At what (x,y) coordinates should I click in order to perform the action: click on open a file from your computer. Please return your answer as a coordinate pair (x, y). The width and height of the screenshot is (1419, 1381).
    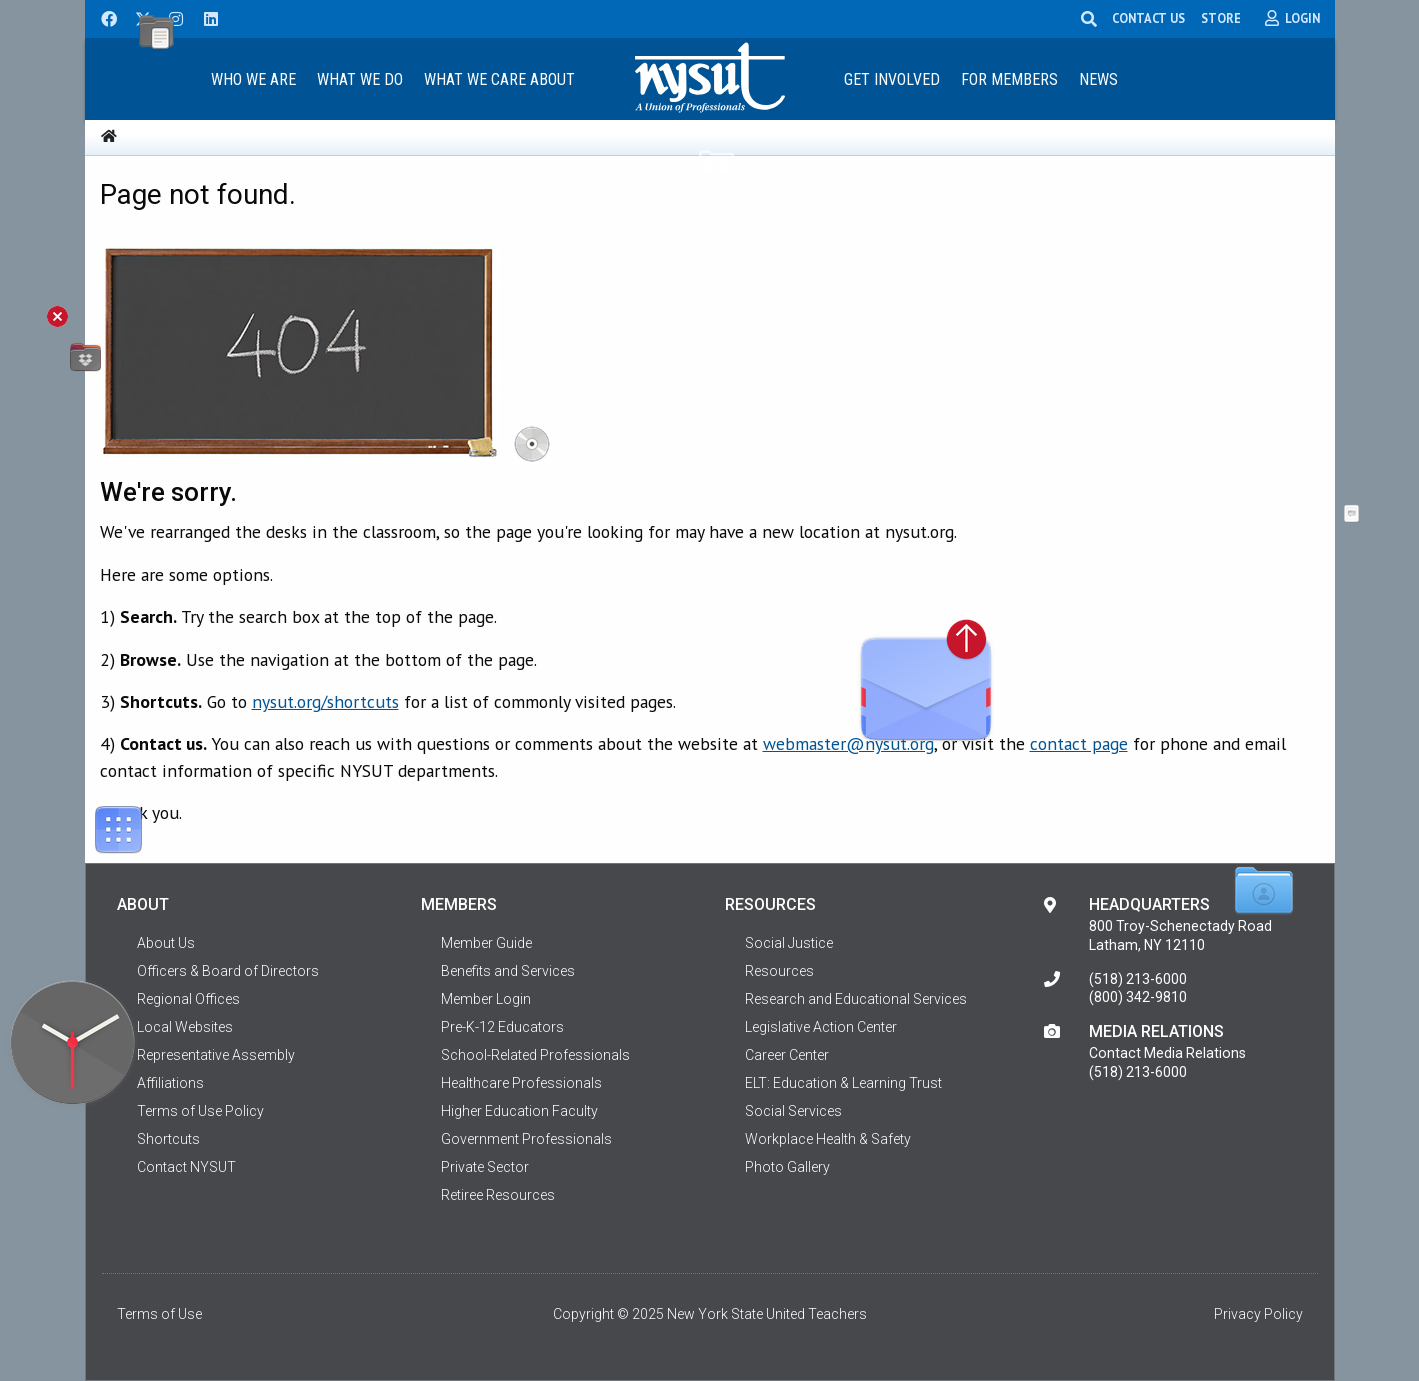
    Looking at the image, I should click on (156, 31).